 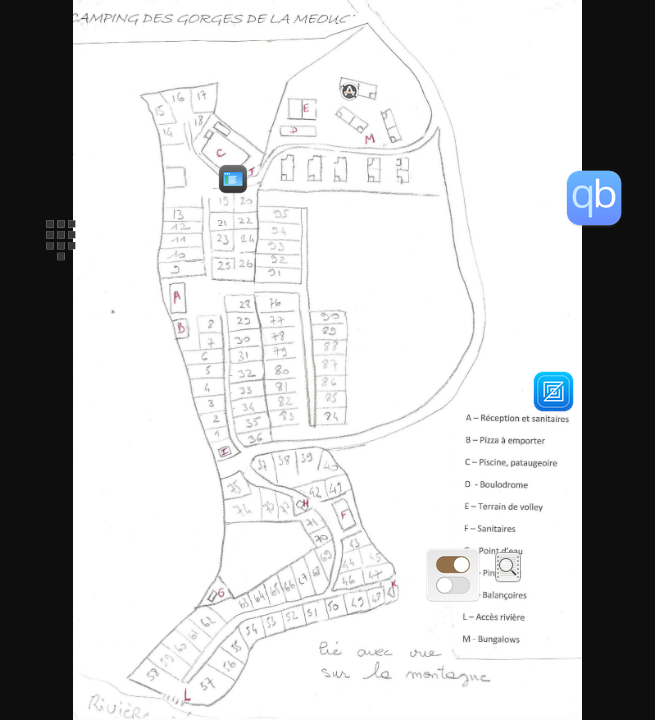 I want to click on open qbittorrent torrent client, so click(x=594, y=198).